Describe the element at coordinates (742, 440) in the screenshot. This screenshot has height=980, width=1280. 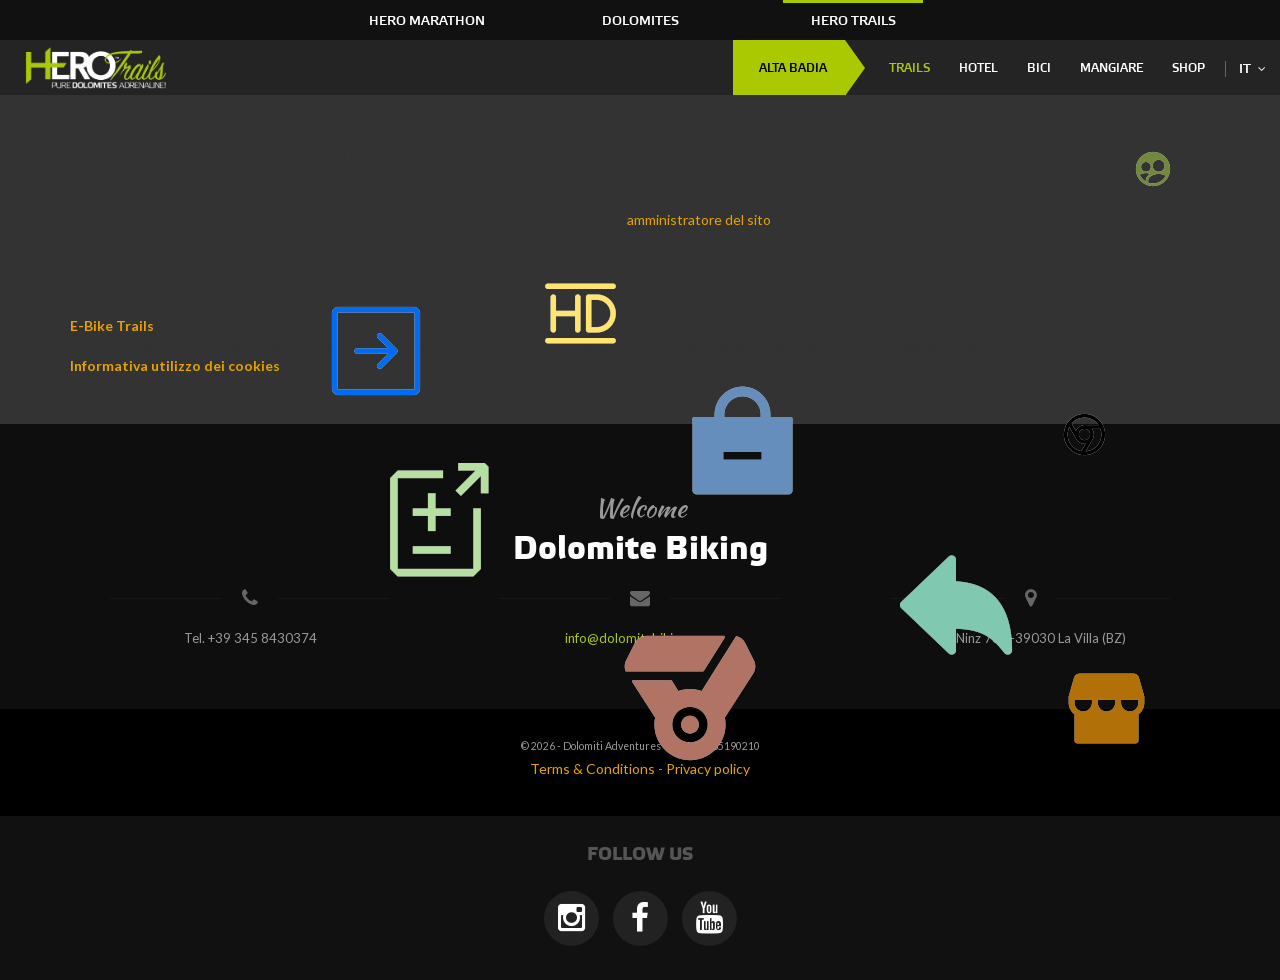
I see `remove item from shopping bag` at that location.